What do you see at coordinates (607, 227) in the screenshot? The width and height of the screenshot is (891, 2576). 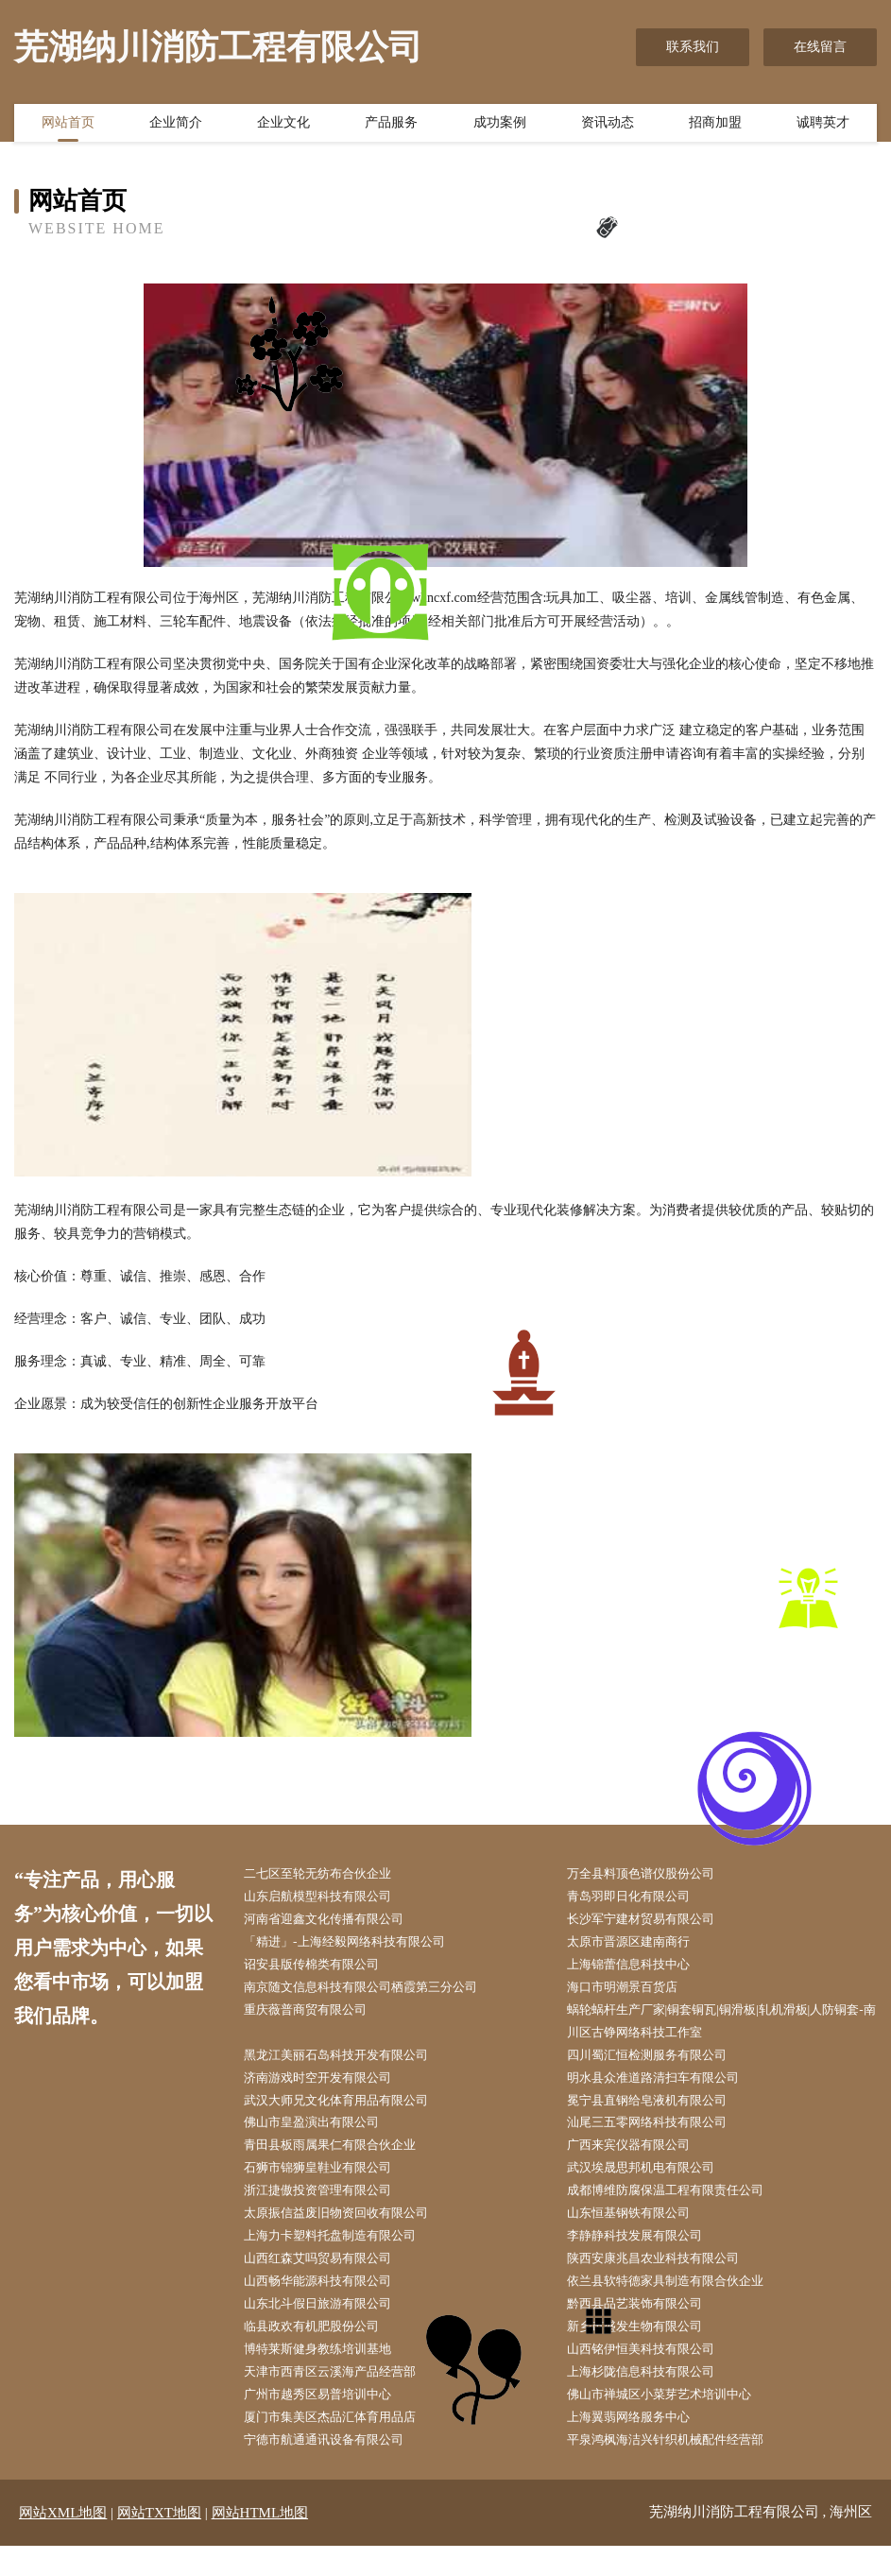 I see `access your inventory or stored items` at bounding box center [607, 227].